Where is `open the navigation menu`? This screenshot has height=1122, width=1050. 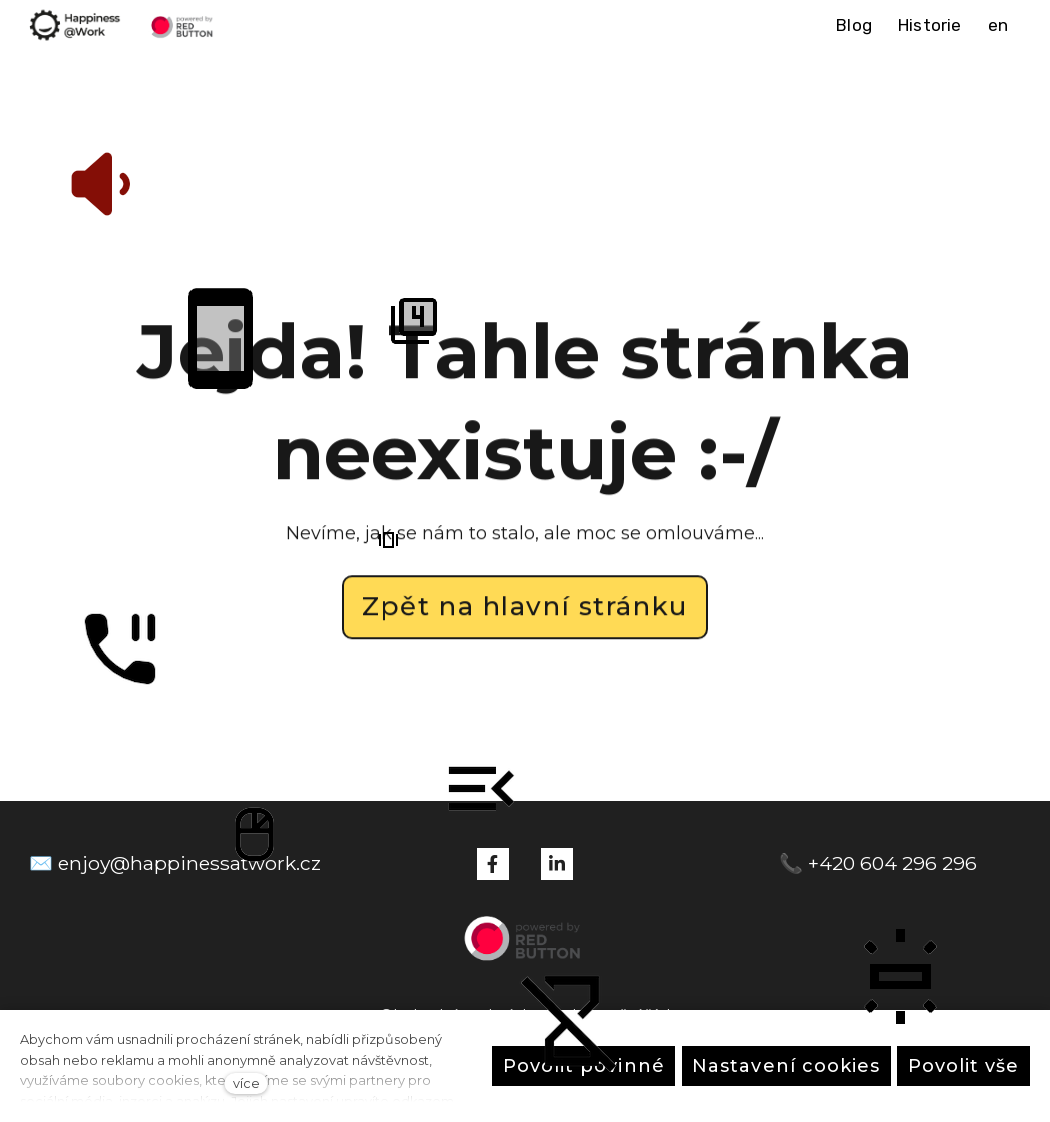
open the navigation menu is located at coordinates (481, 788).